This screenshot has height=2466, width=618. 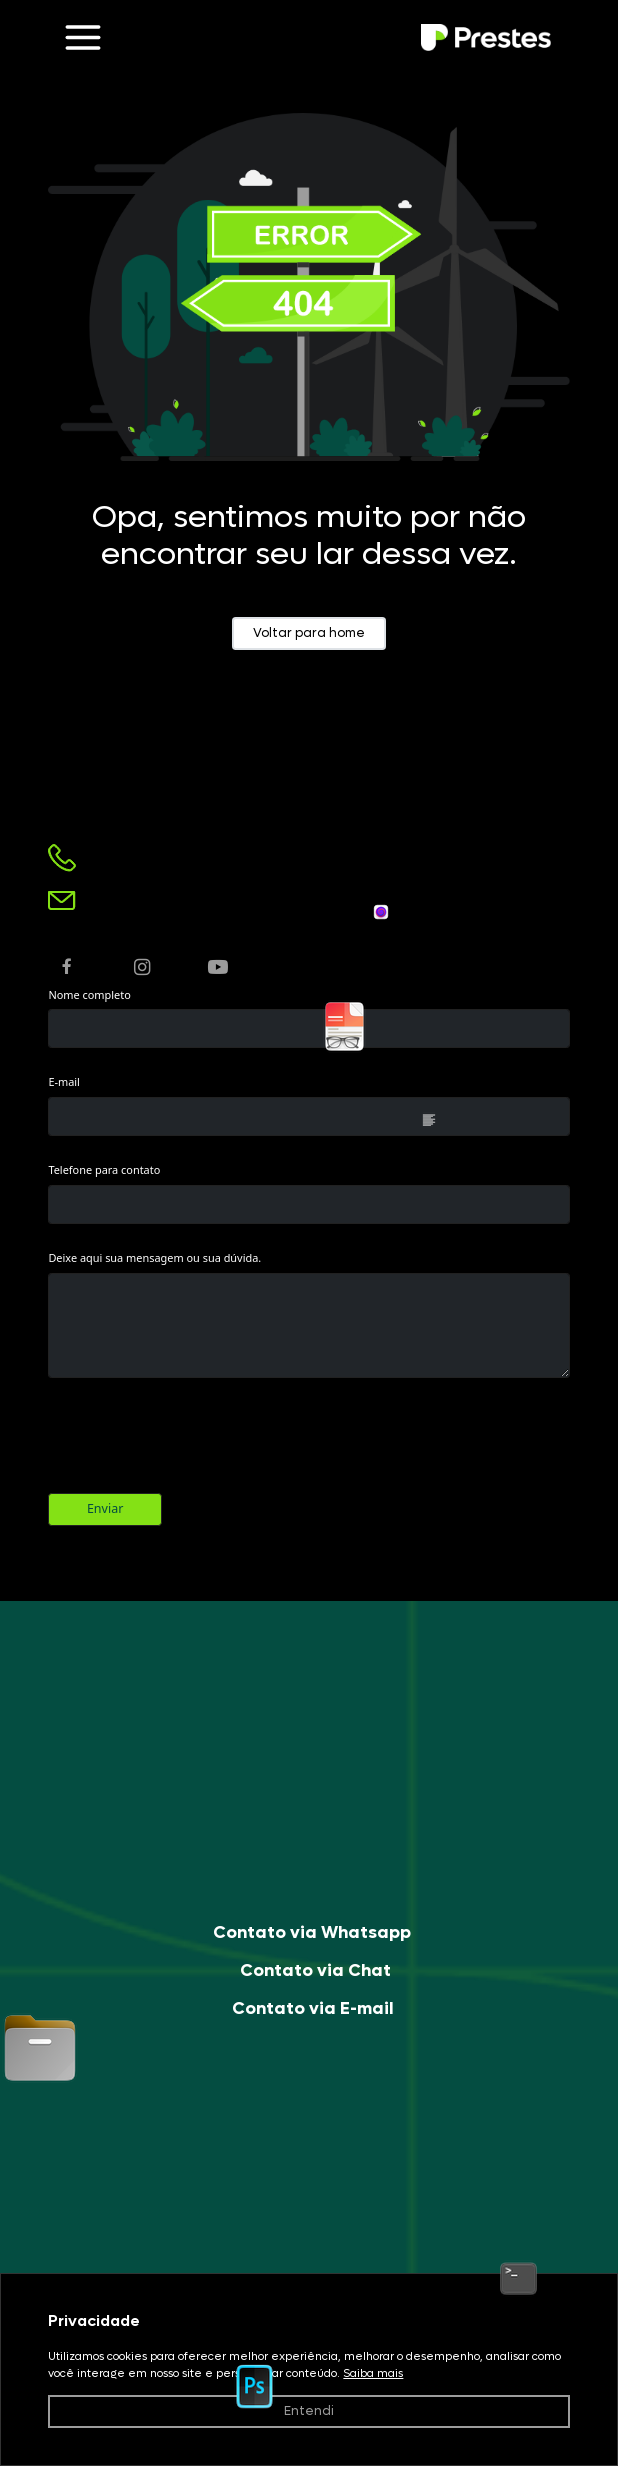 What do you see at coordinates (429, 1120) in the screenshot?
I see `align text to the left margin` at bounding box center [429, 1120].